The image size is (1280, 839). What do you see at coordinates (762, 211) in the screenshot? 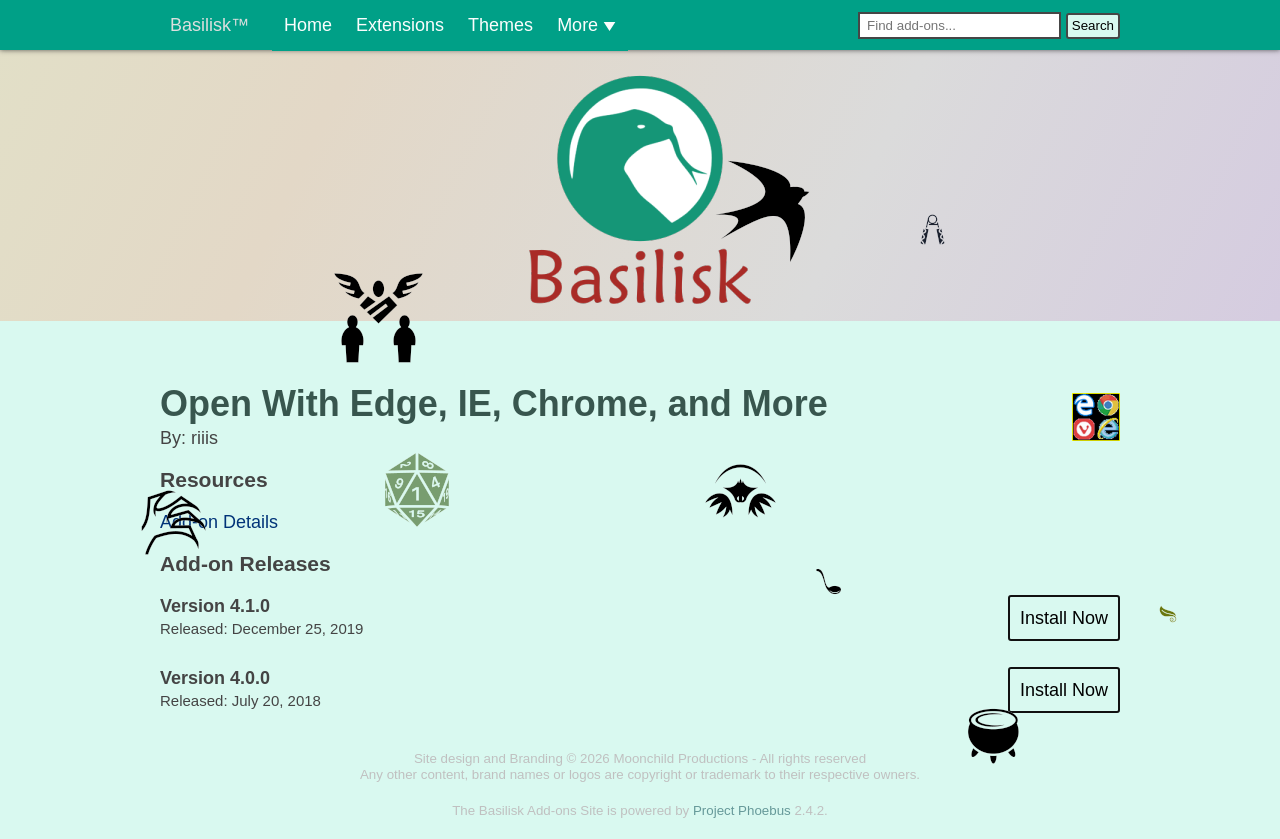
I see `swallow bird icon for nature or wildlife category` at bounding box center [762, 211].